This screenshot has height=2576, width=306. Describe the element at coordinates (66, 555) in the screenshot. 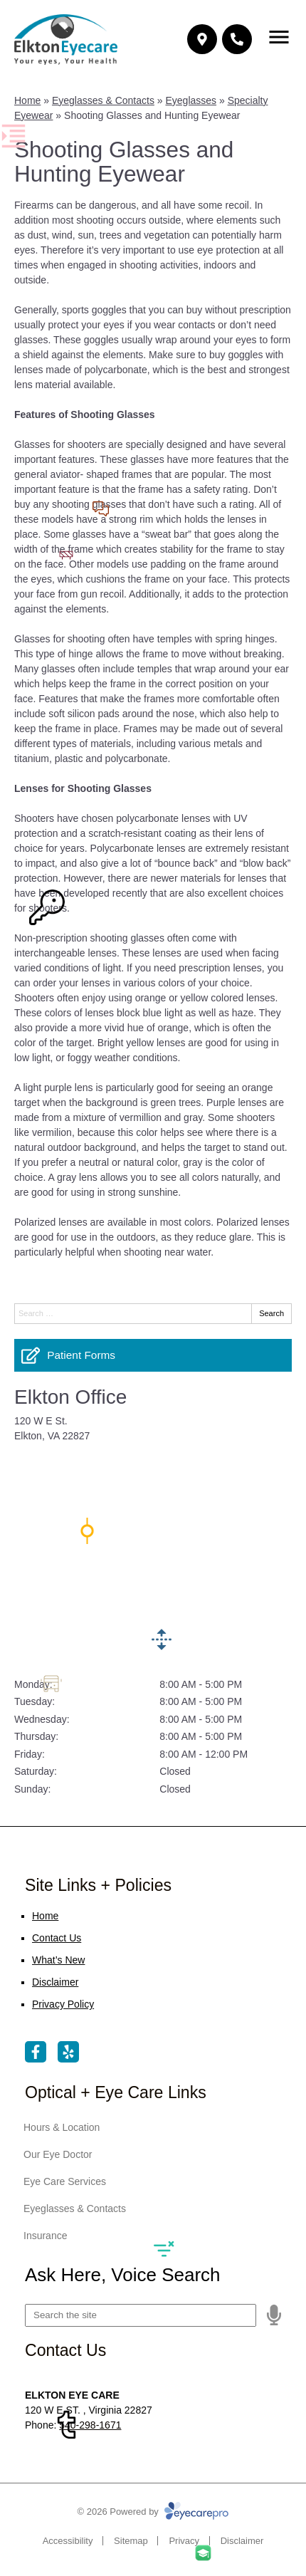

I see `indicates a blocked or restricted area` at that location.